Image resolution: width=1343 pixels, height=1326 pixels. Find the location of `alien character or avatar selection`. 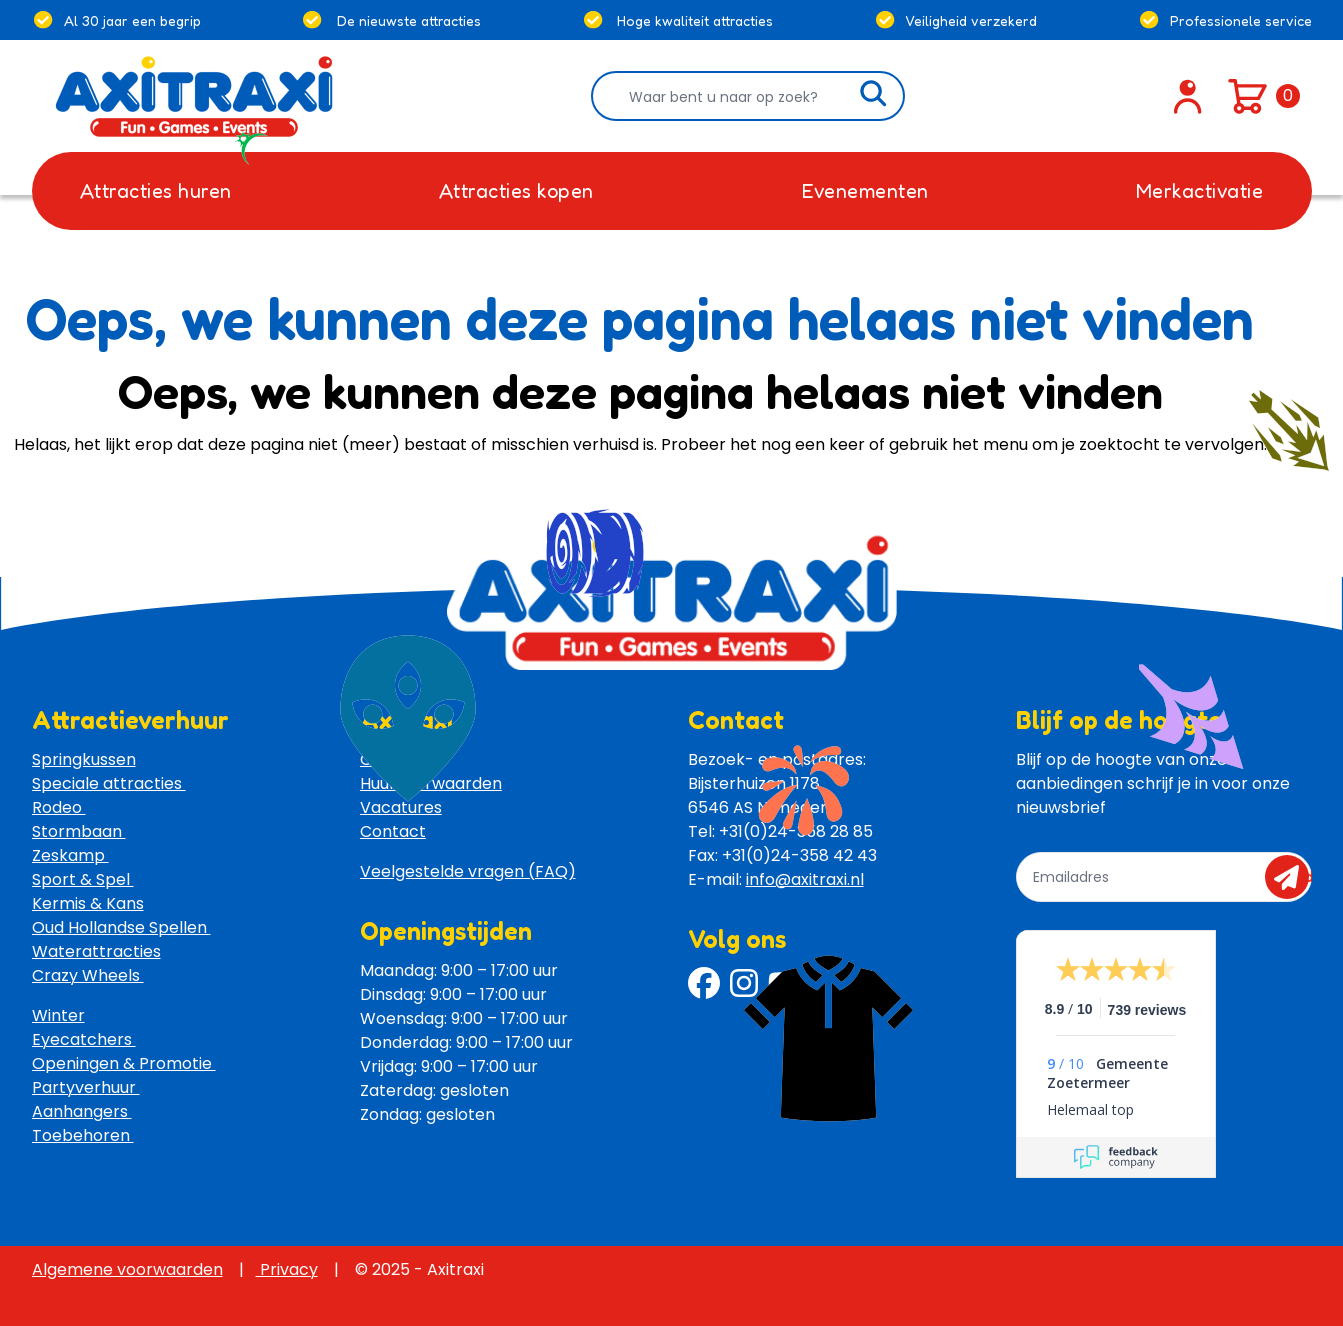

alien character or avatar selection is located at coordinates (408, 718).